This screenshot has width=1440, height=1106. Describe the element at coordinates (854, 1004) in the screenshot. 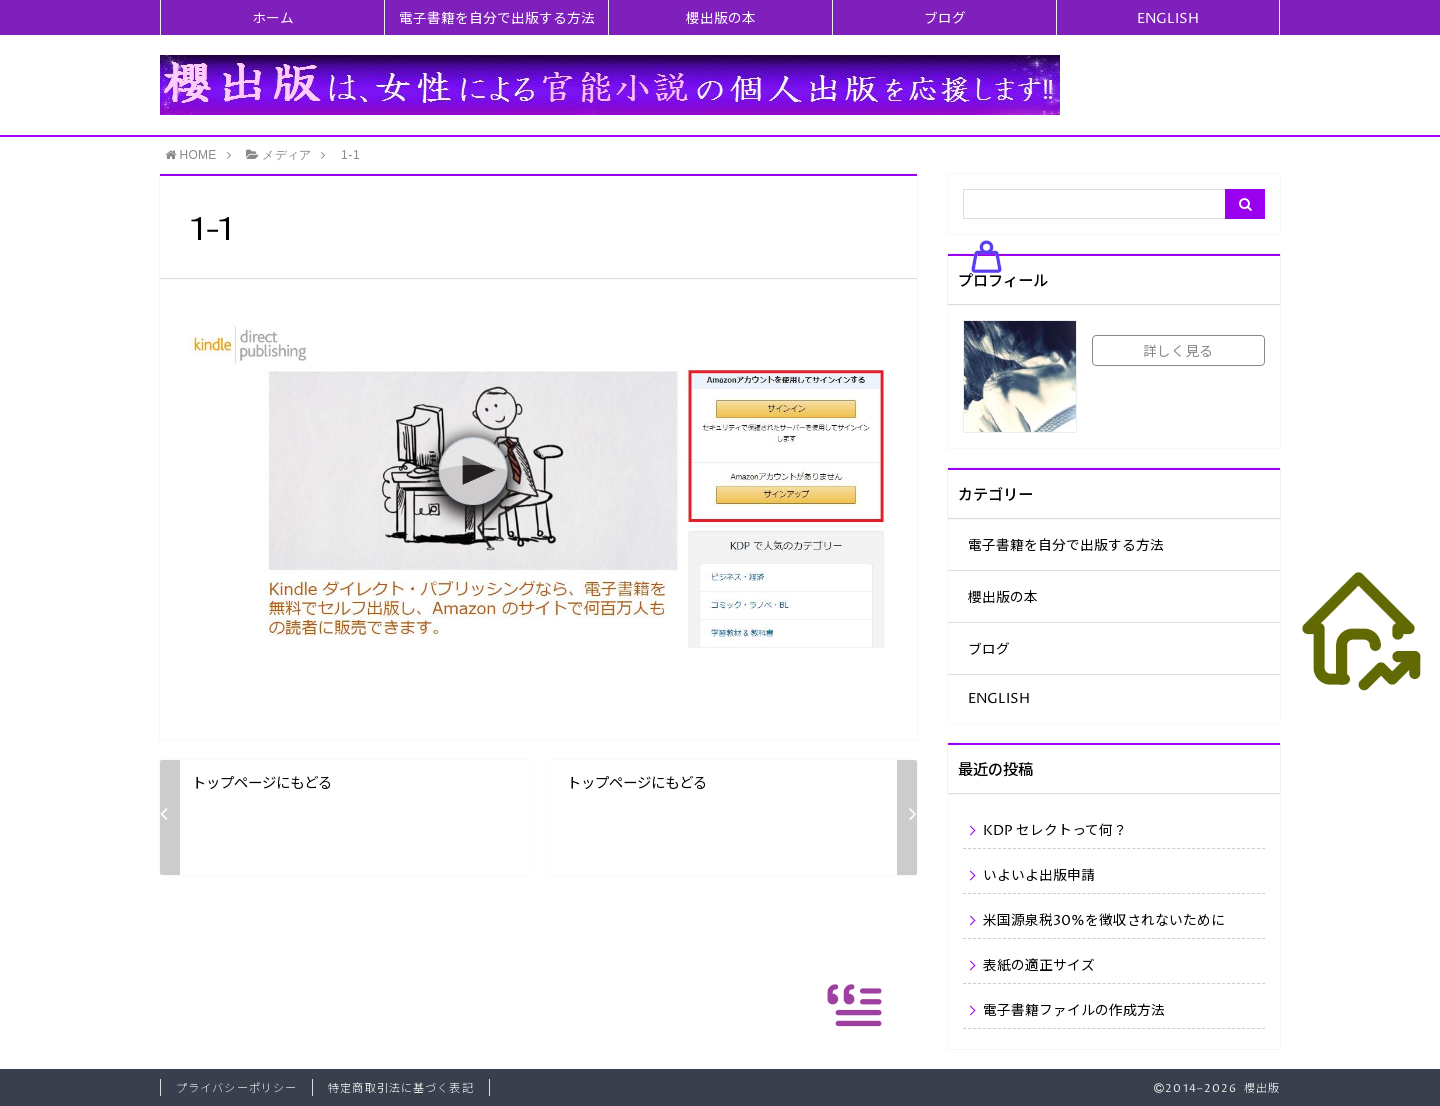

I see `insert a blockquote` at that location.